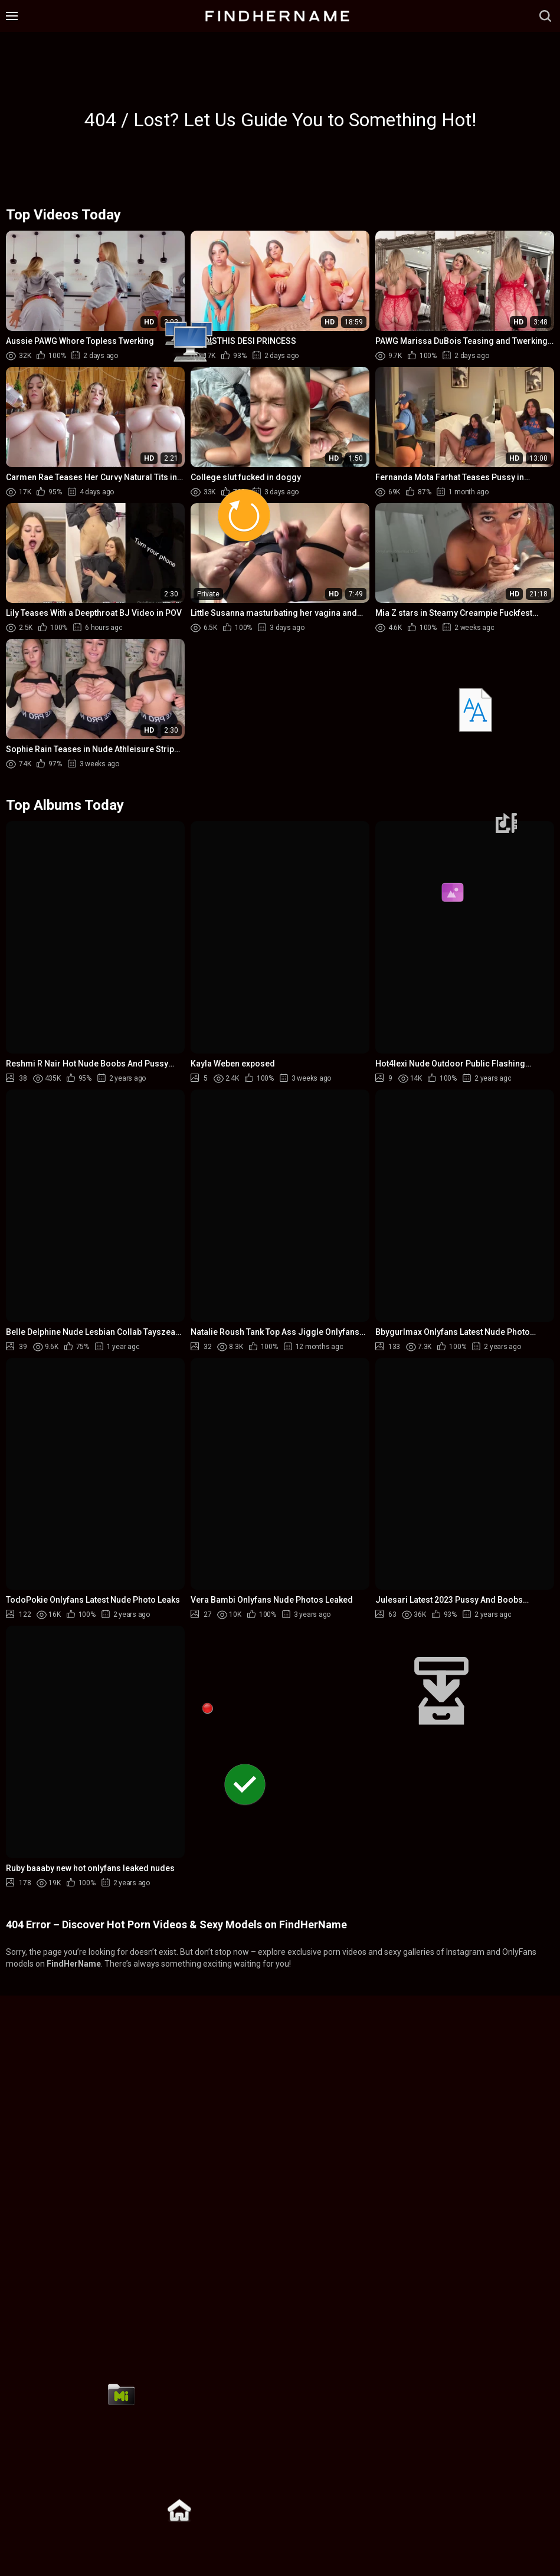 The height and width of the screenshot is (2576, 560). What do you see at coordinates (207, 1708) in the screenshot?
I see `start recording audio or video` at bounding box center [207, 1708].